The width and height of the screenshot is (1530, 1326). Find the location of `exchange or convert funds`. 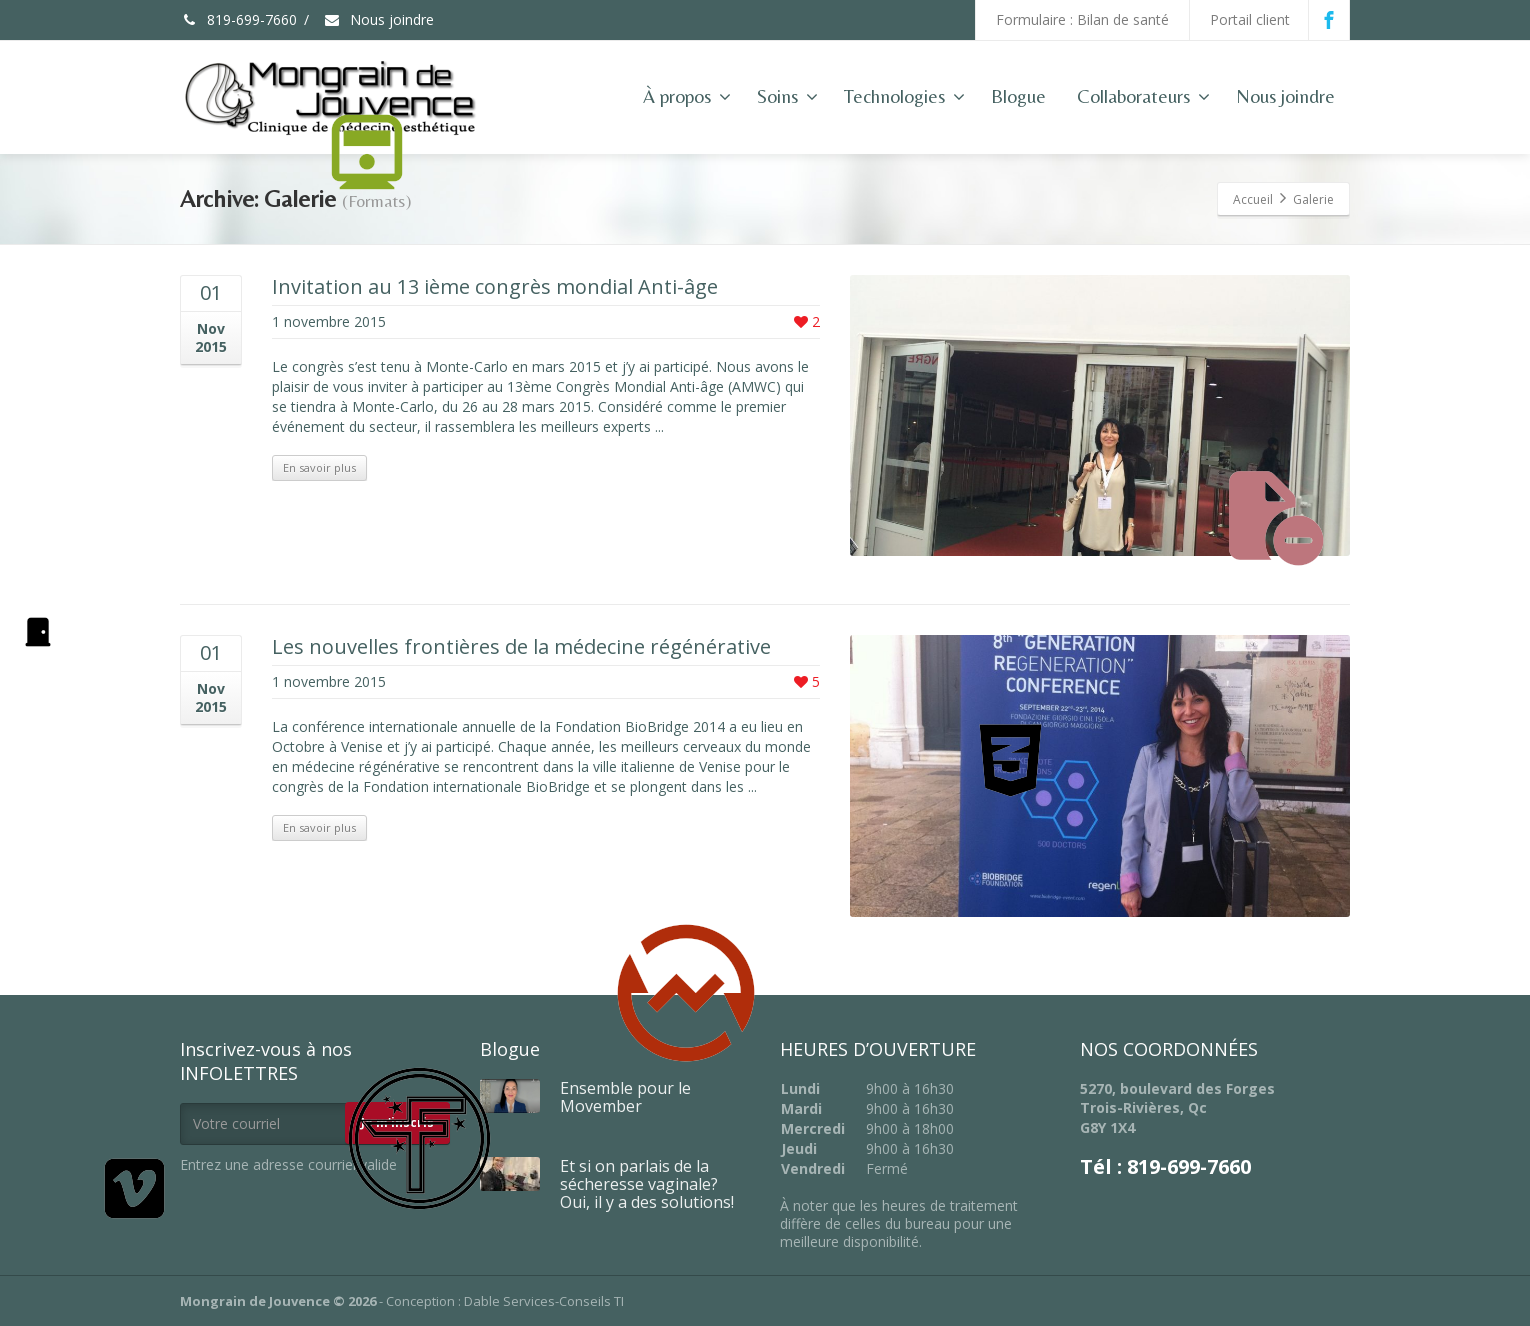

exchange or convert funds is located at coordinates (686, 993).